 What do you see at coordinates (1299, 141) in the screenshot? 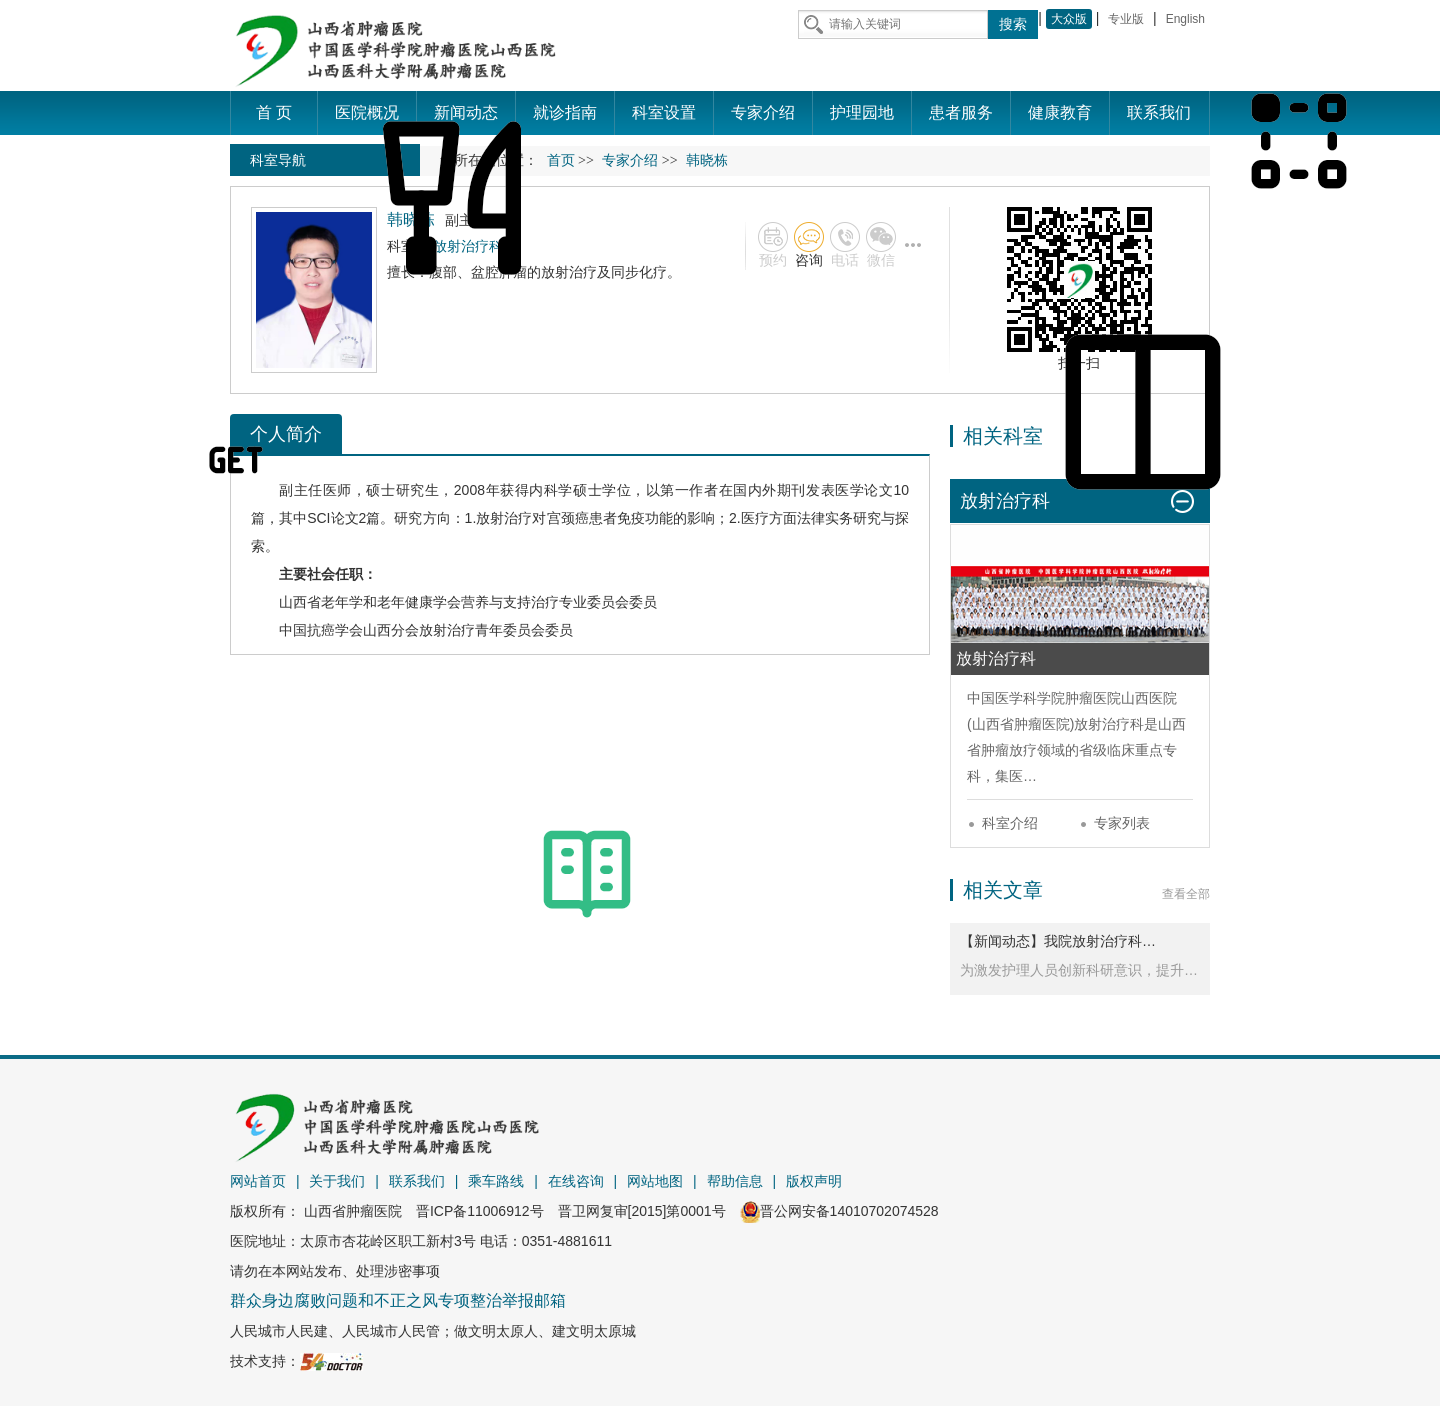
I see `set transform anchor to top-left corner` at bounding box center [1299, 141].